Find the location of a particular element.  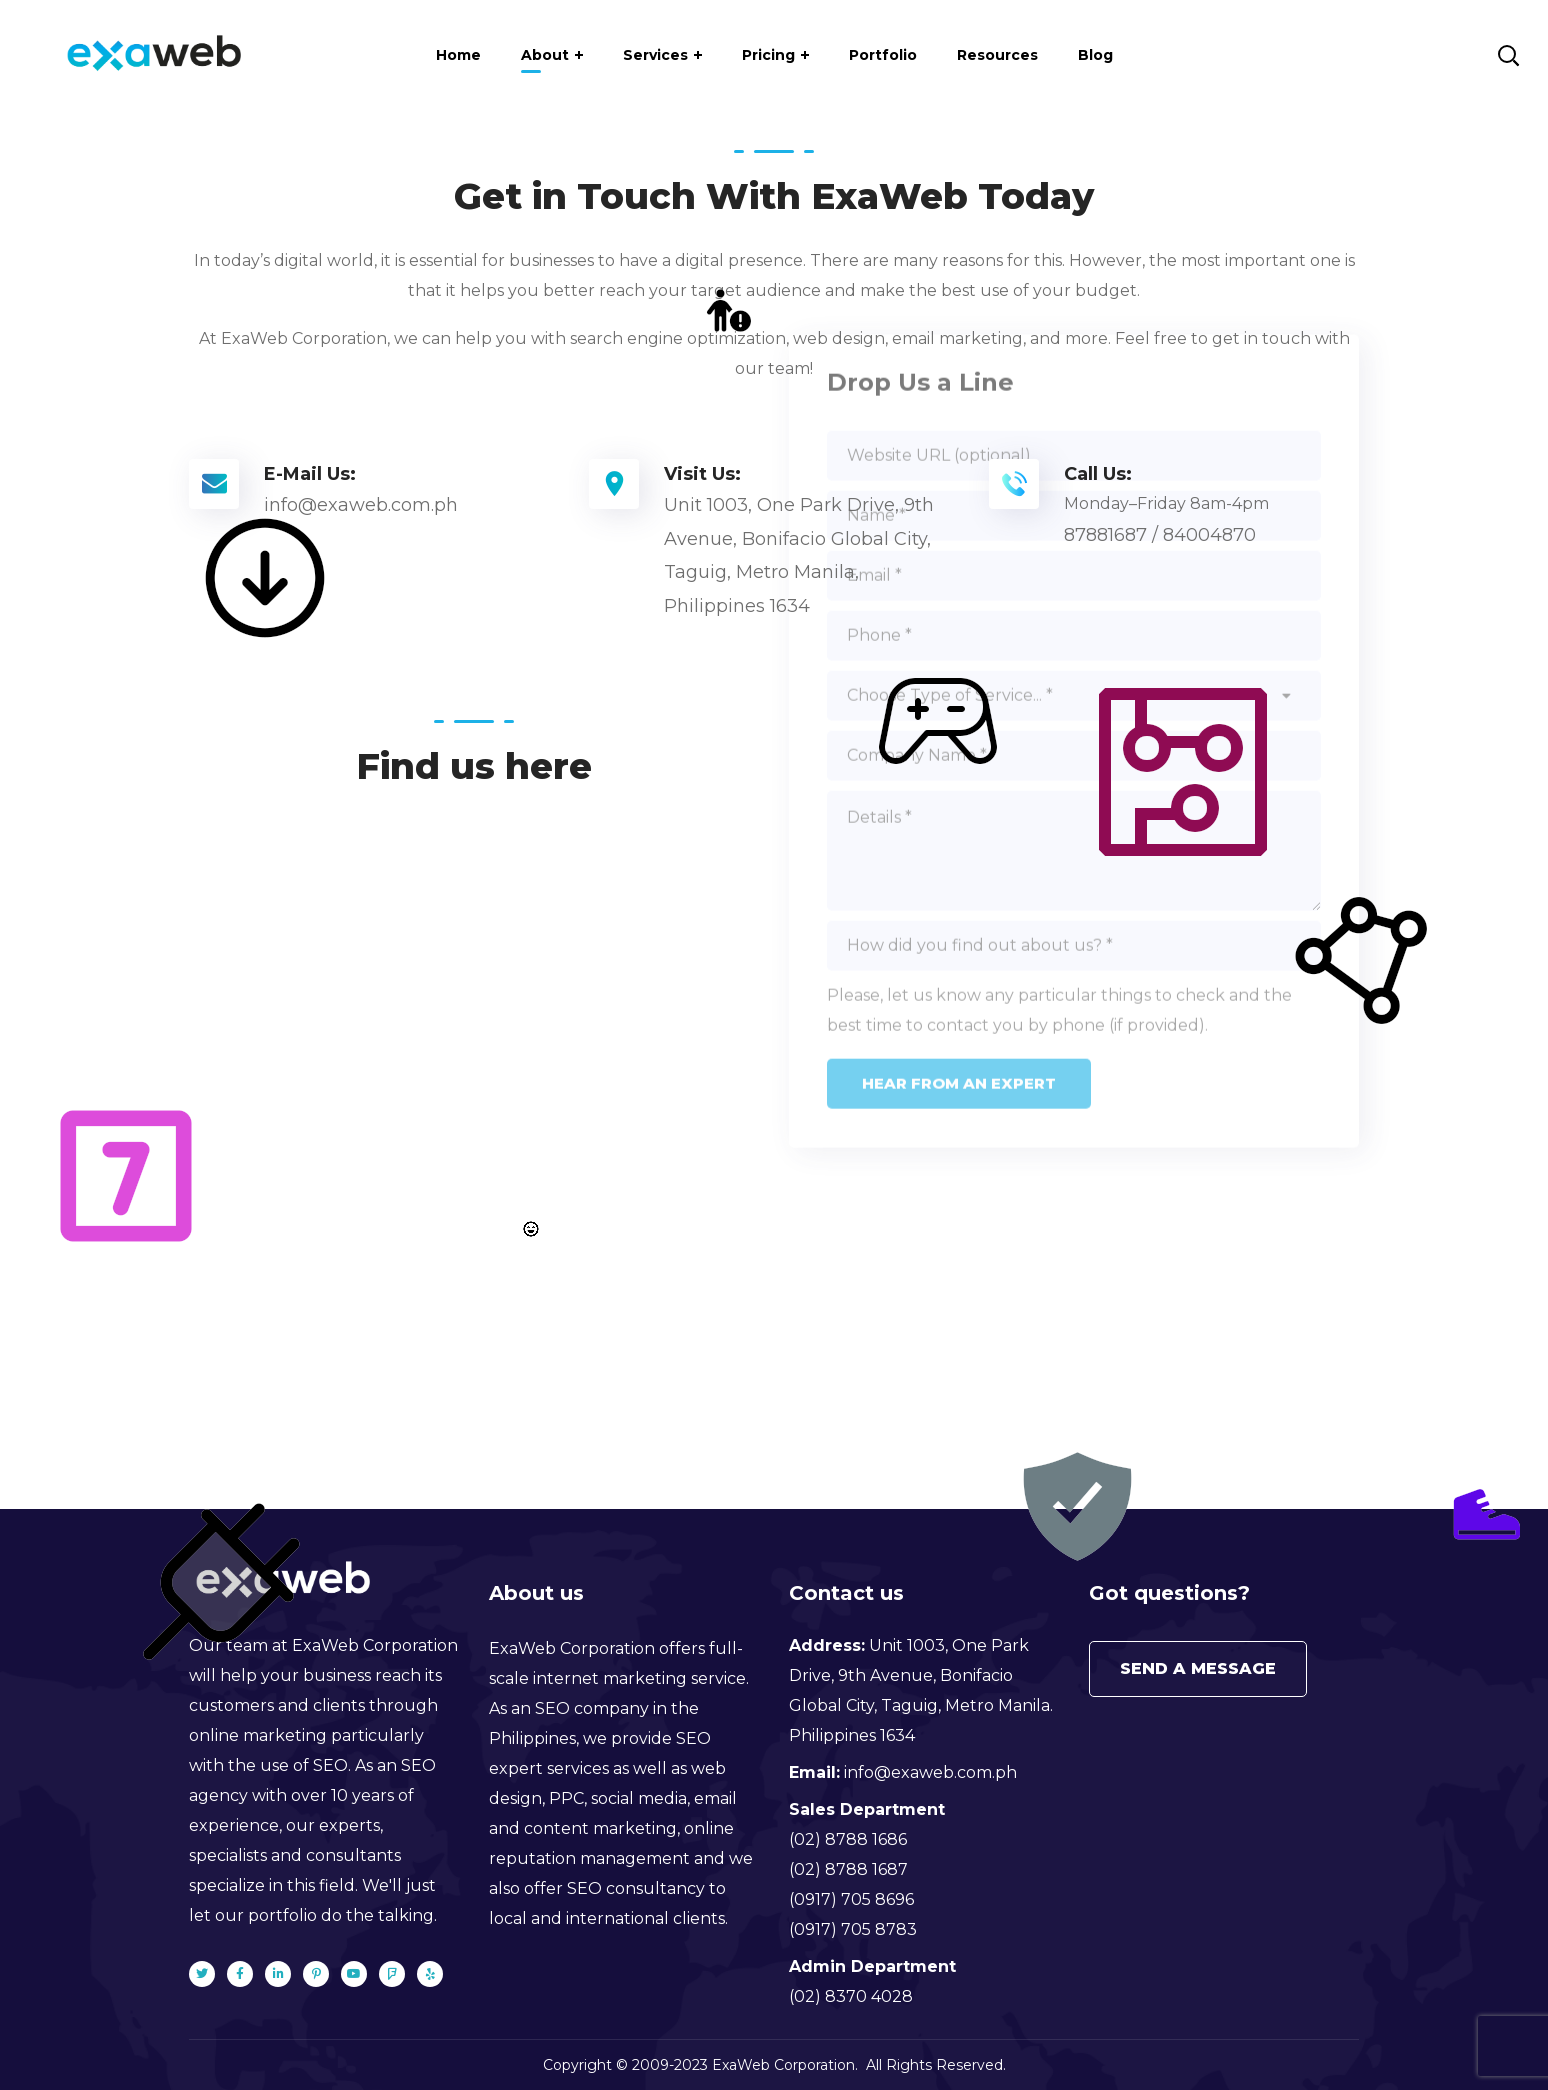

connect to a power source is located at coordinates (218, 1584).